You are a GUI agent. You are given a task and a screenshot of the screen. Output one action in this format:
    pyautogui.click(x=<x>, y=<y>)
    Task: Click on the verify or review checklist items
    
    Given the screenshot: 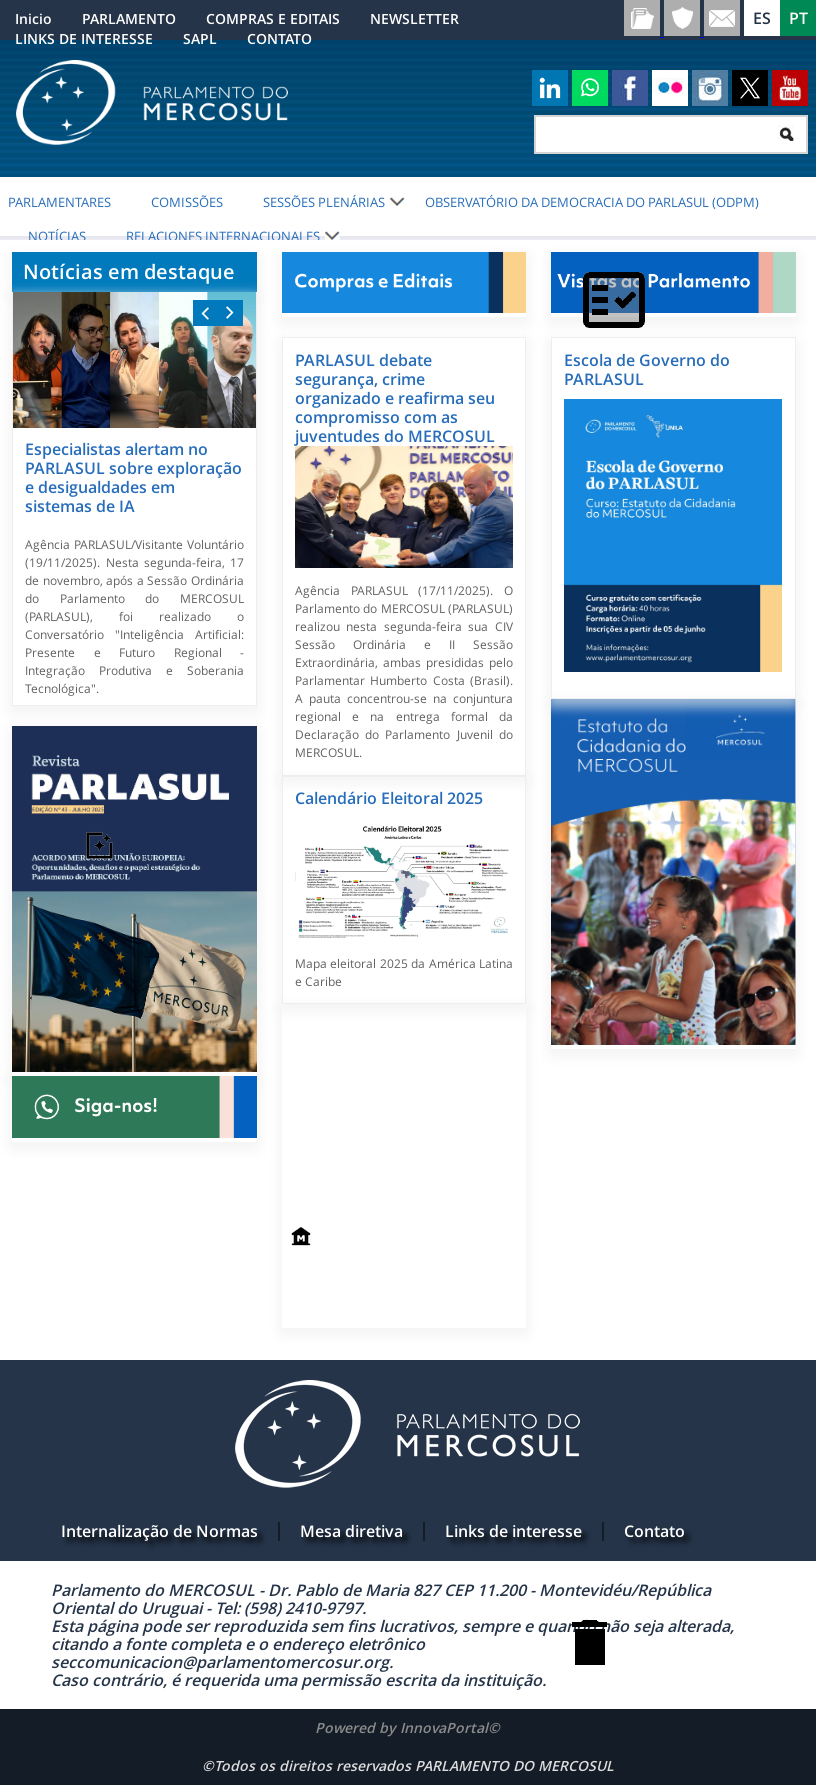 What is the action you would take?
    pyautogui.click(x=614, y=300)
    